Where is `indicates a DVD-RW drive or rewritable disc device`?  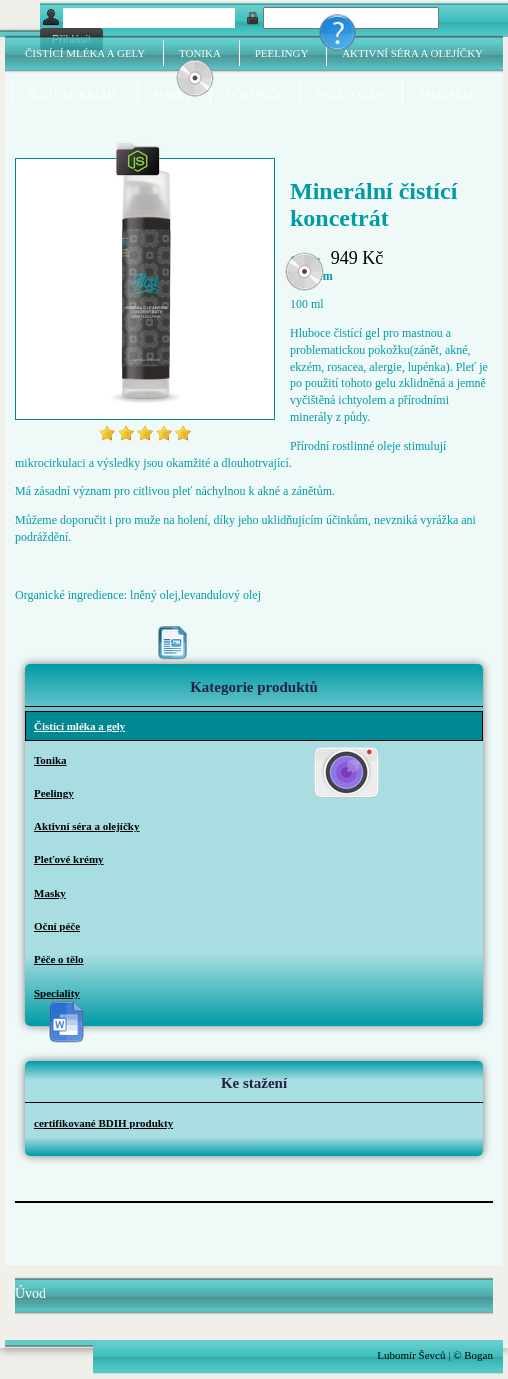 indicates a DVD-RW drive or rewritable disc device is located at coordinates (304, 271).